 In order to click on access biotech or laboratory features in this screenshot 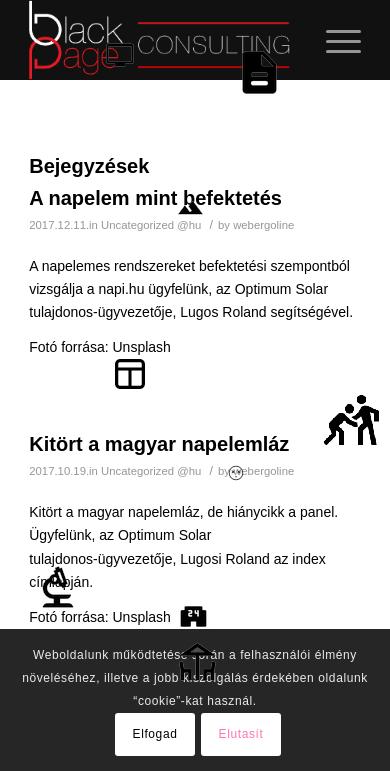, I will do `click(58, 588)`.